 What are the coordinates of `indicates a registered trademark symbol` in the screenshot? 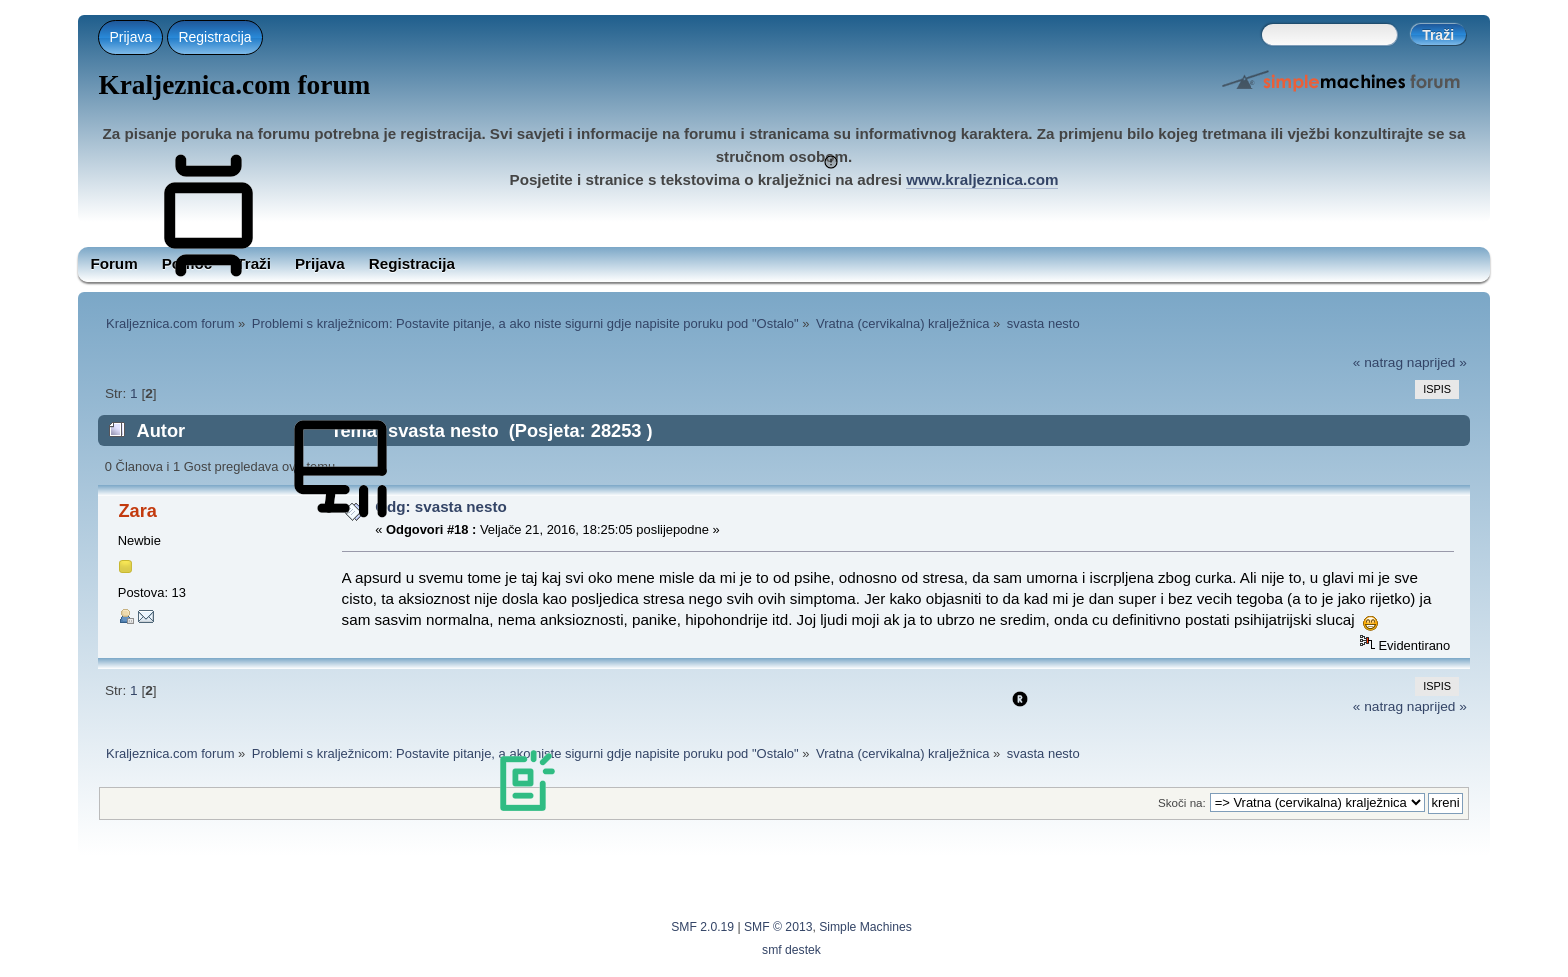 It's located at (1020, 699).